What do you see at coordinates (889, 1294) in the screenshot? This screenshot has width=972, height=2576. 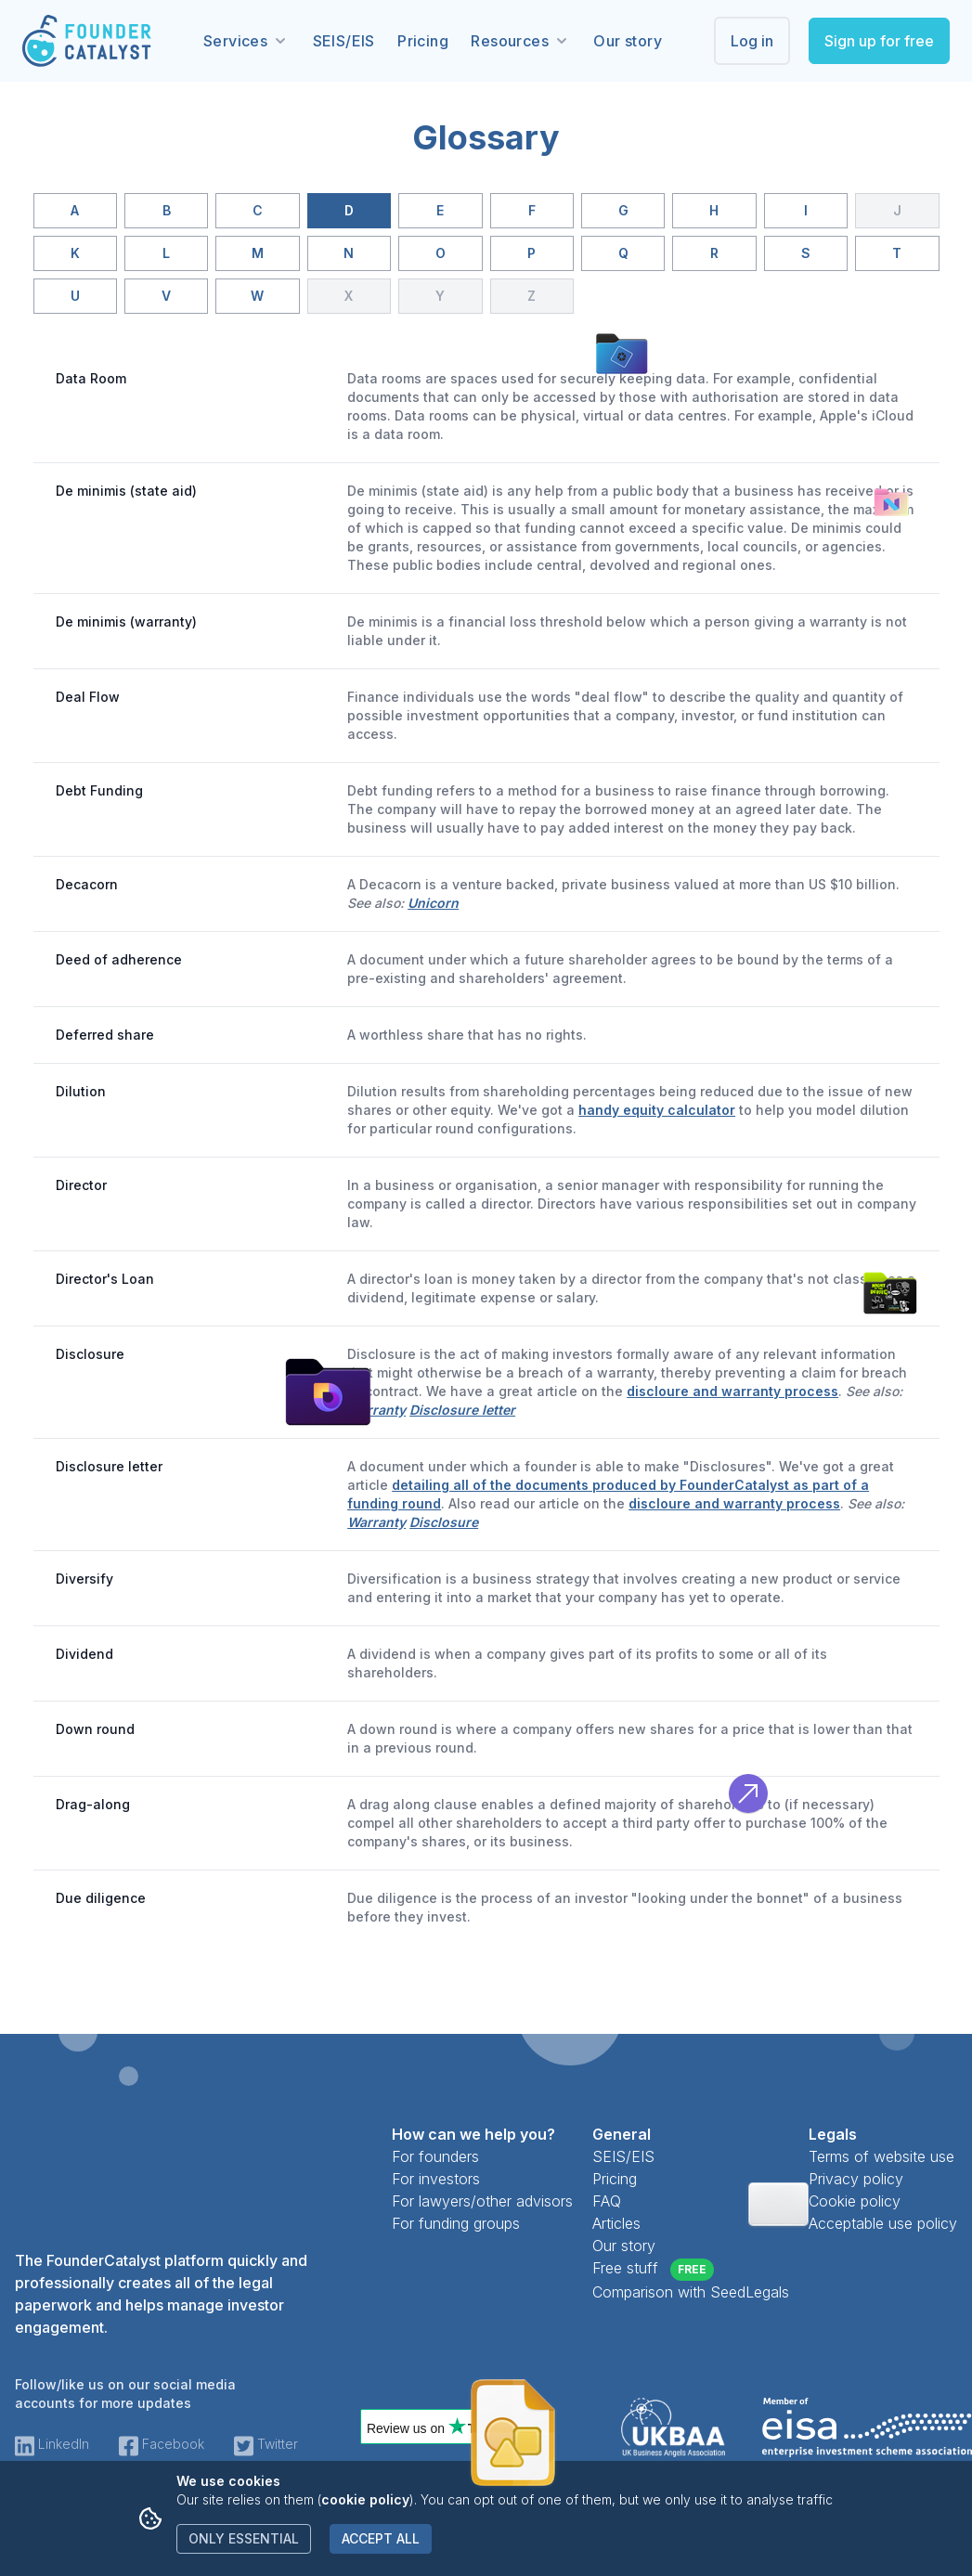 I see `open watch dogs 2 game files folder` at bounding box center [889, 1294].